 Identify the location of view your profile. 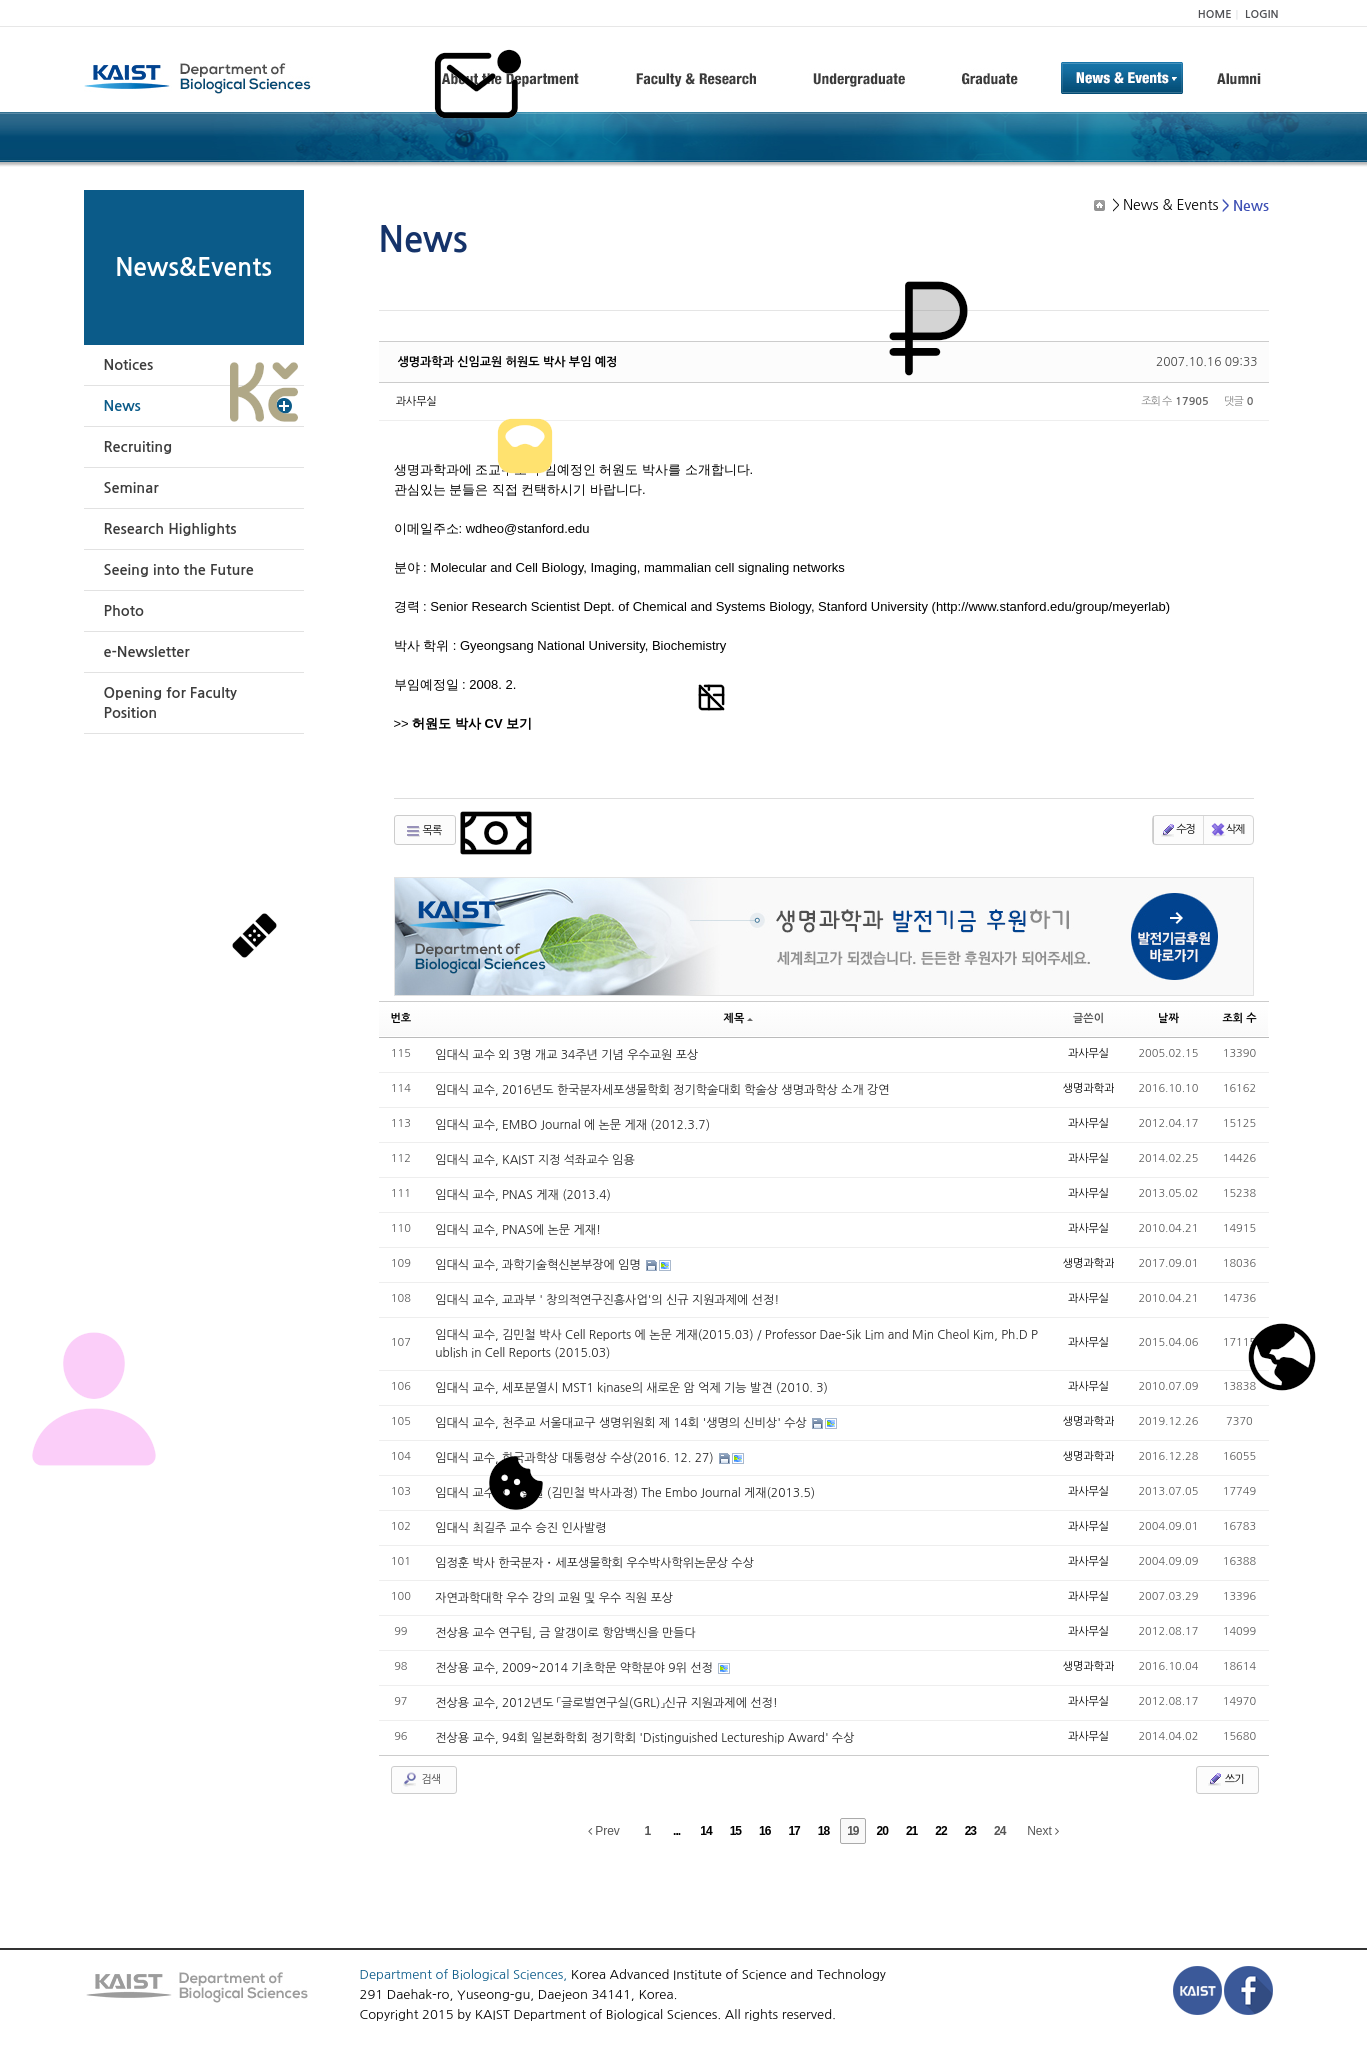
(94, 1399).